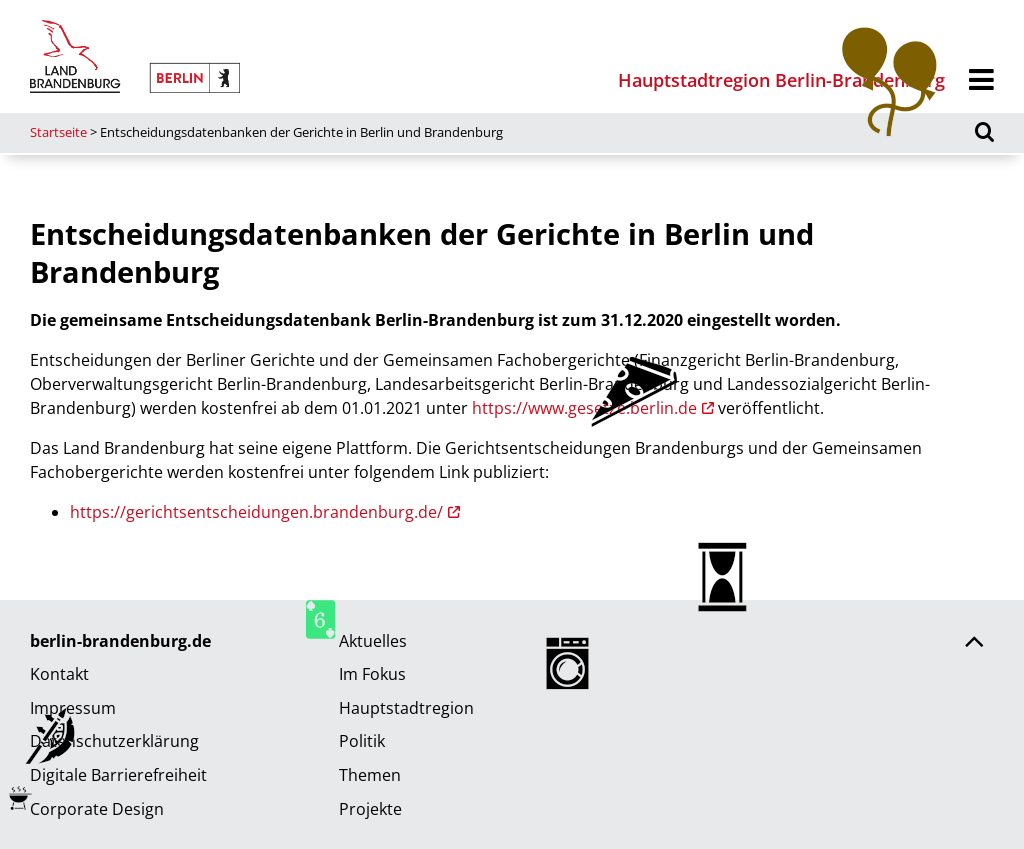 The height and width of the screenshot is (849, 1024). What do you see at coordinates (567, 662) in the screenshot?
I see `access laundry or appliance controls` at bounding box center [567, 662].